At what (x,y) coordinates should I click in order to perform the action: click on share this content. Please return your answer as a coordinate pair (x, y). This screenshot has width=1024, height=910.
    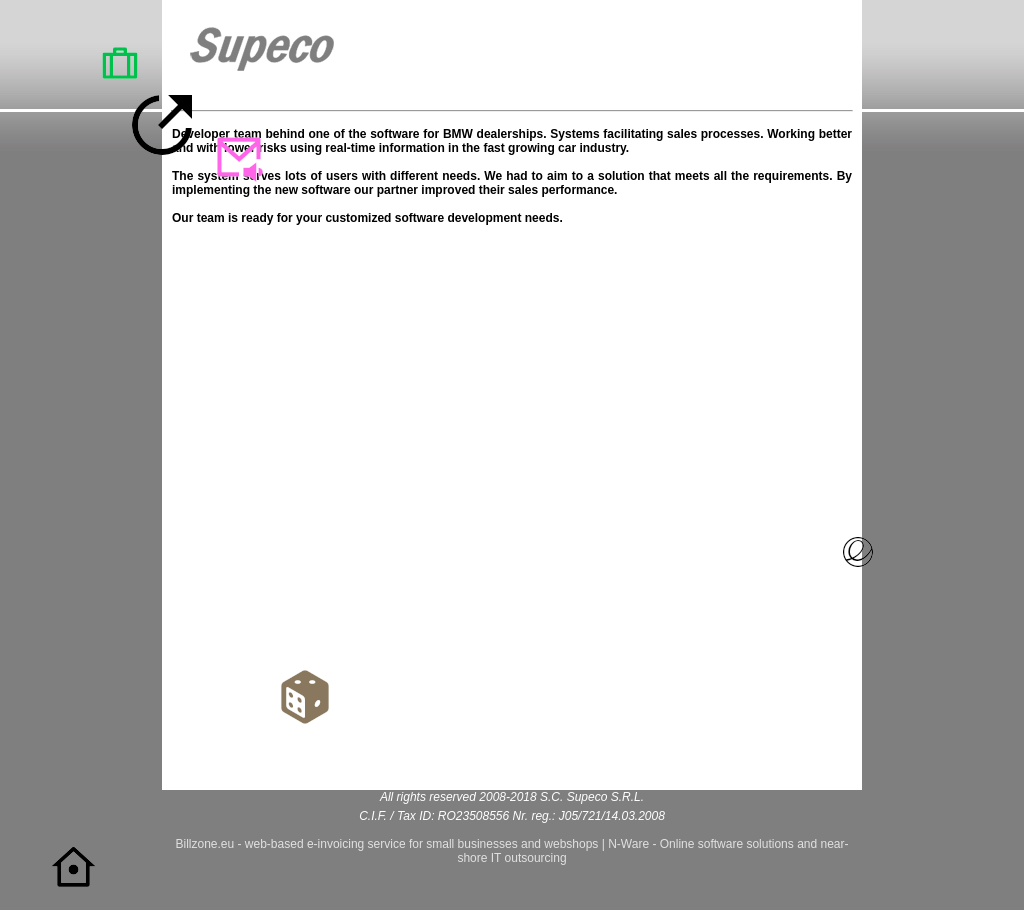
    Looking at the image, I should click on (162, 125).